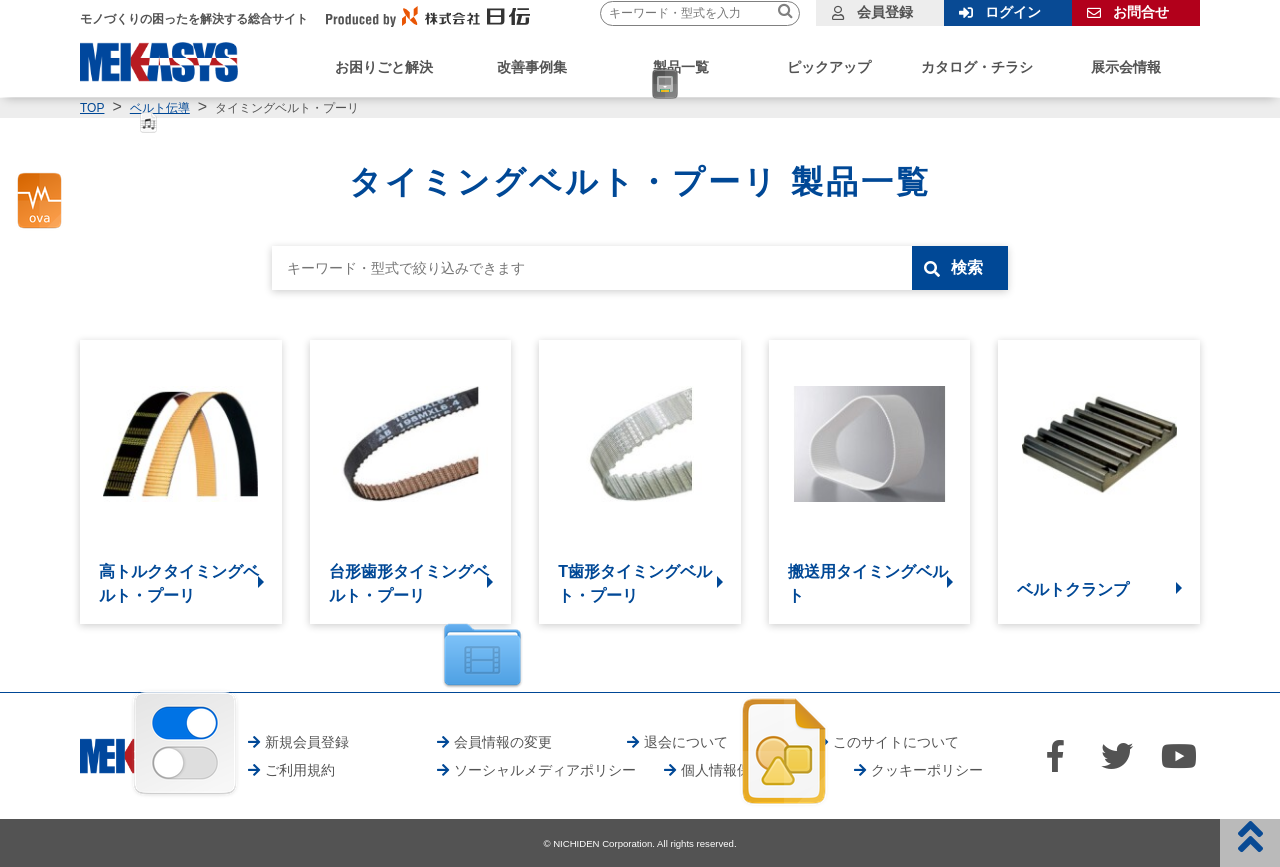 The height and width of the screenshot is (867, 1280). What do you see at coordinates (665, 84) in the screenshot?
I see `sega genesis ROM file` at bounding box center [665, 84].